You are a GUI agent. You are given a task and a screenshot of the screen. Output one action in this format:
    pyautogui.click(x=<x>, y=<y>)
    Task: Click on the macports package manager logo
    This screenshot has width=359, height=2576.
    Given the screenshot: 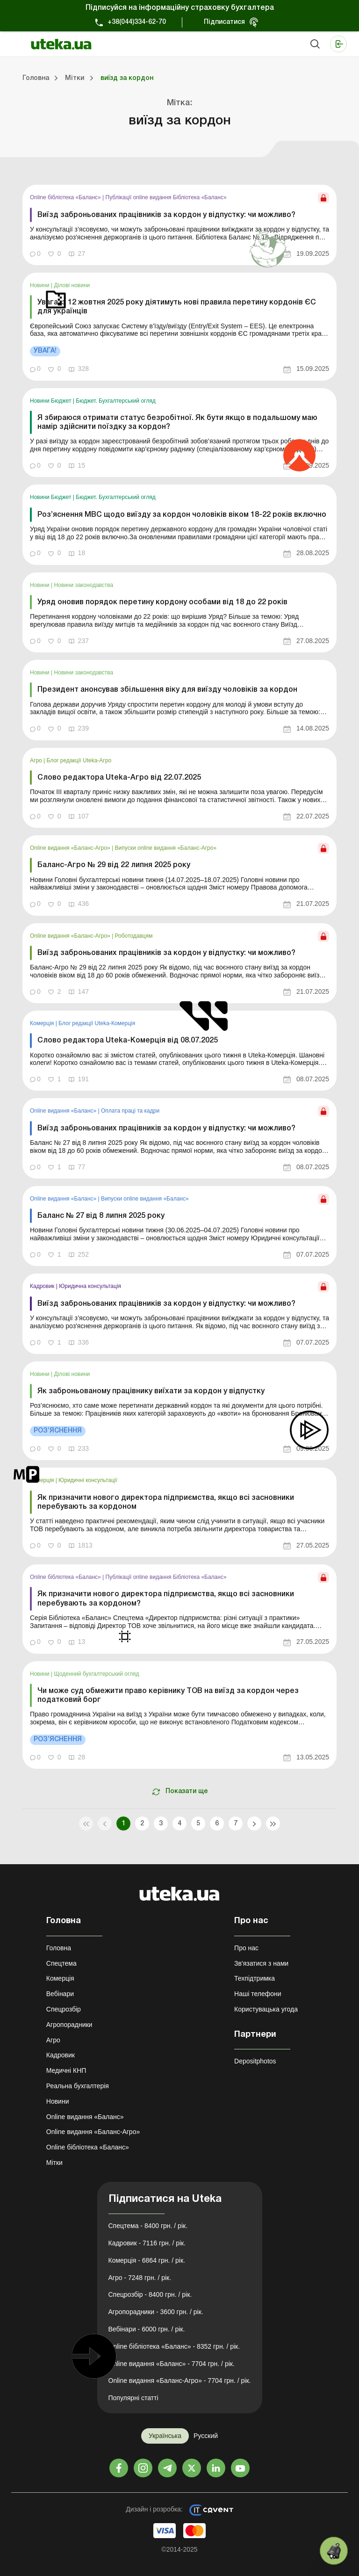 What is the action you would take?
    pyautogui.click(x=26, y=1474)
    